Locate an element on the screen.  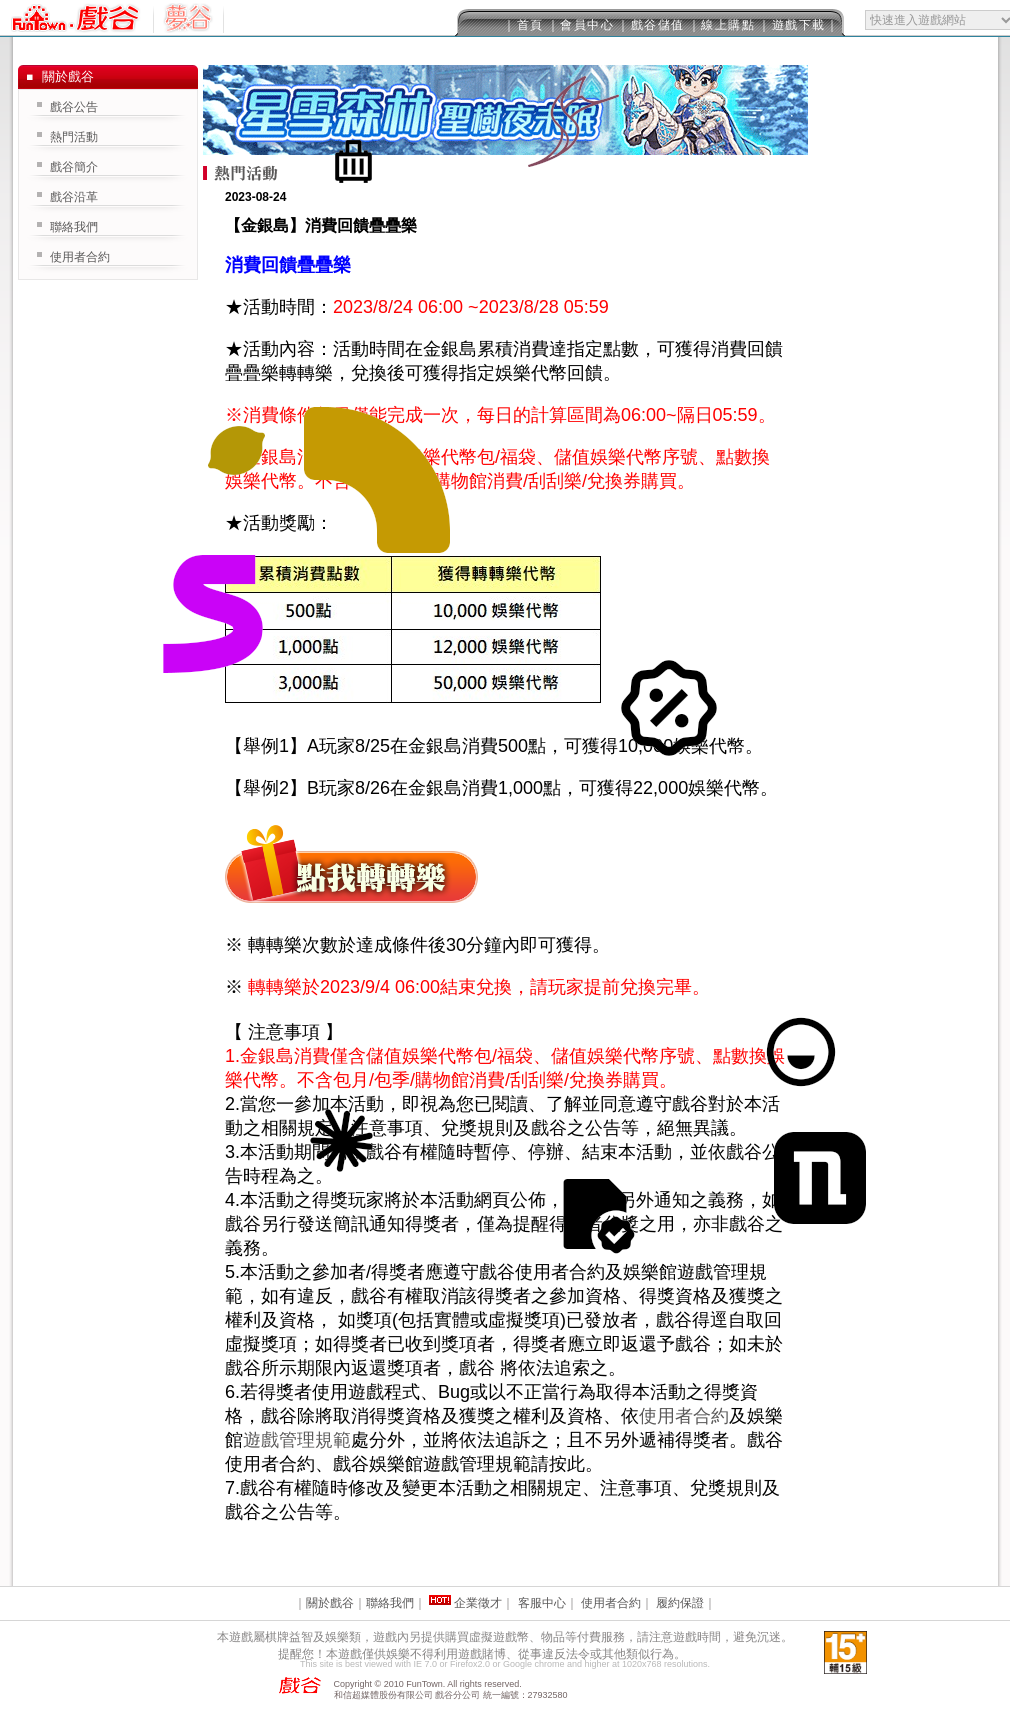
HelloFresh app or website logo is located at coordinates (236, 450).